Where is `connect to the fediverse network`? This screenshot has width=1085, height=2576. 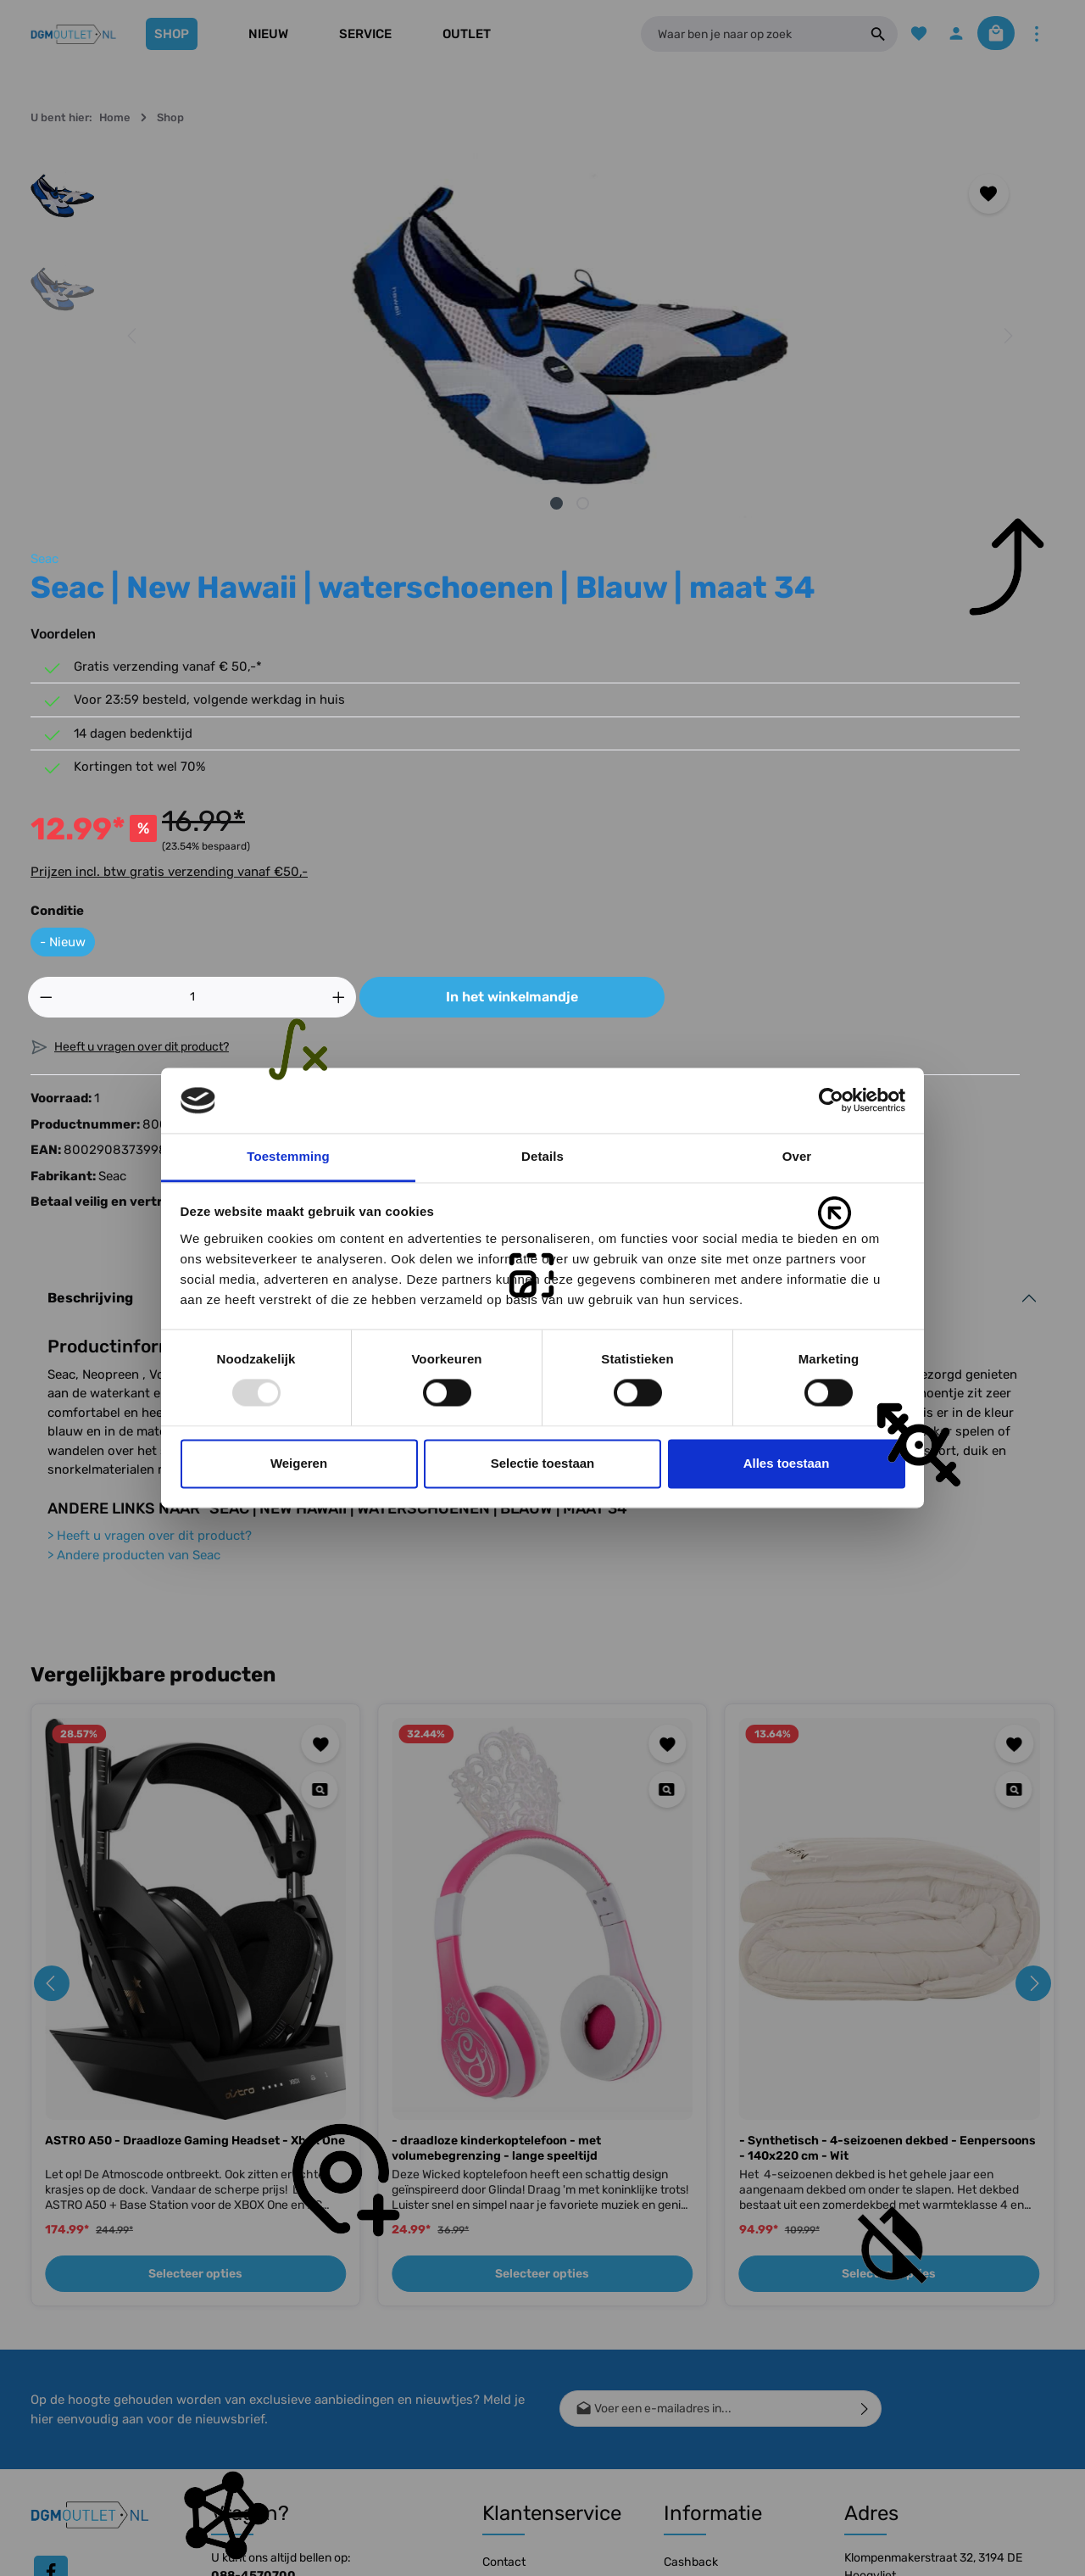 connect to the fediverse network is located at coordinates (225, 2515).